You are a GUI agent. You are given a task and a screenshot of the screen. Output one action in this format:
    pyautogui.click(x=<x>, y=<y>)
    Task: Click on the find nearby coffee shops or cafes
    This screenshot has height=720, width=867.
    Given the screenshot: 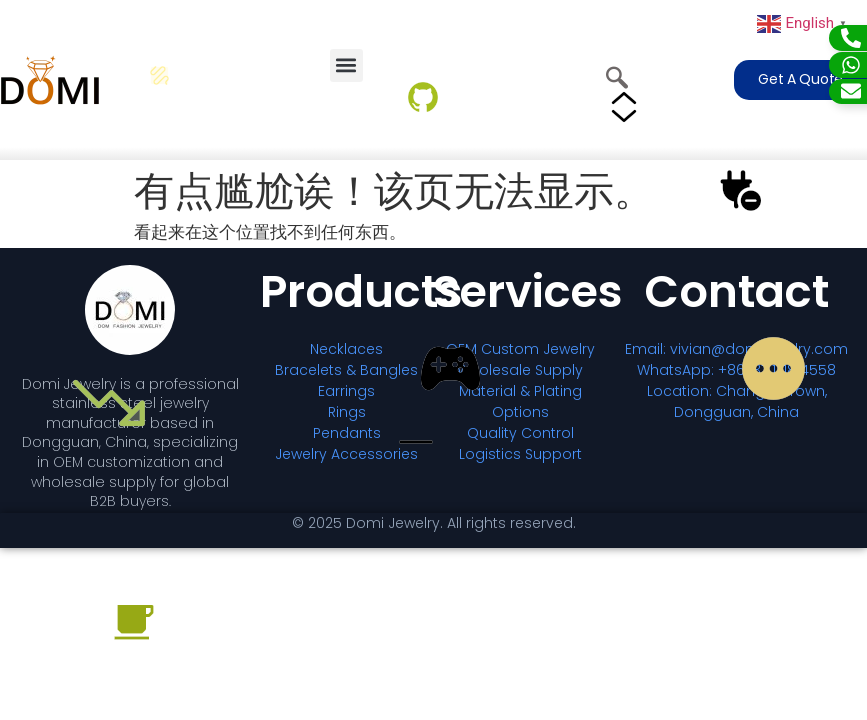 What is the action you would take?
    pyautogui.click(x=134, y=623)
    